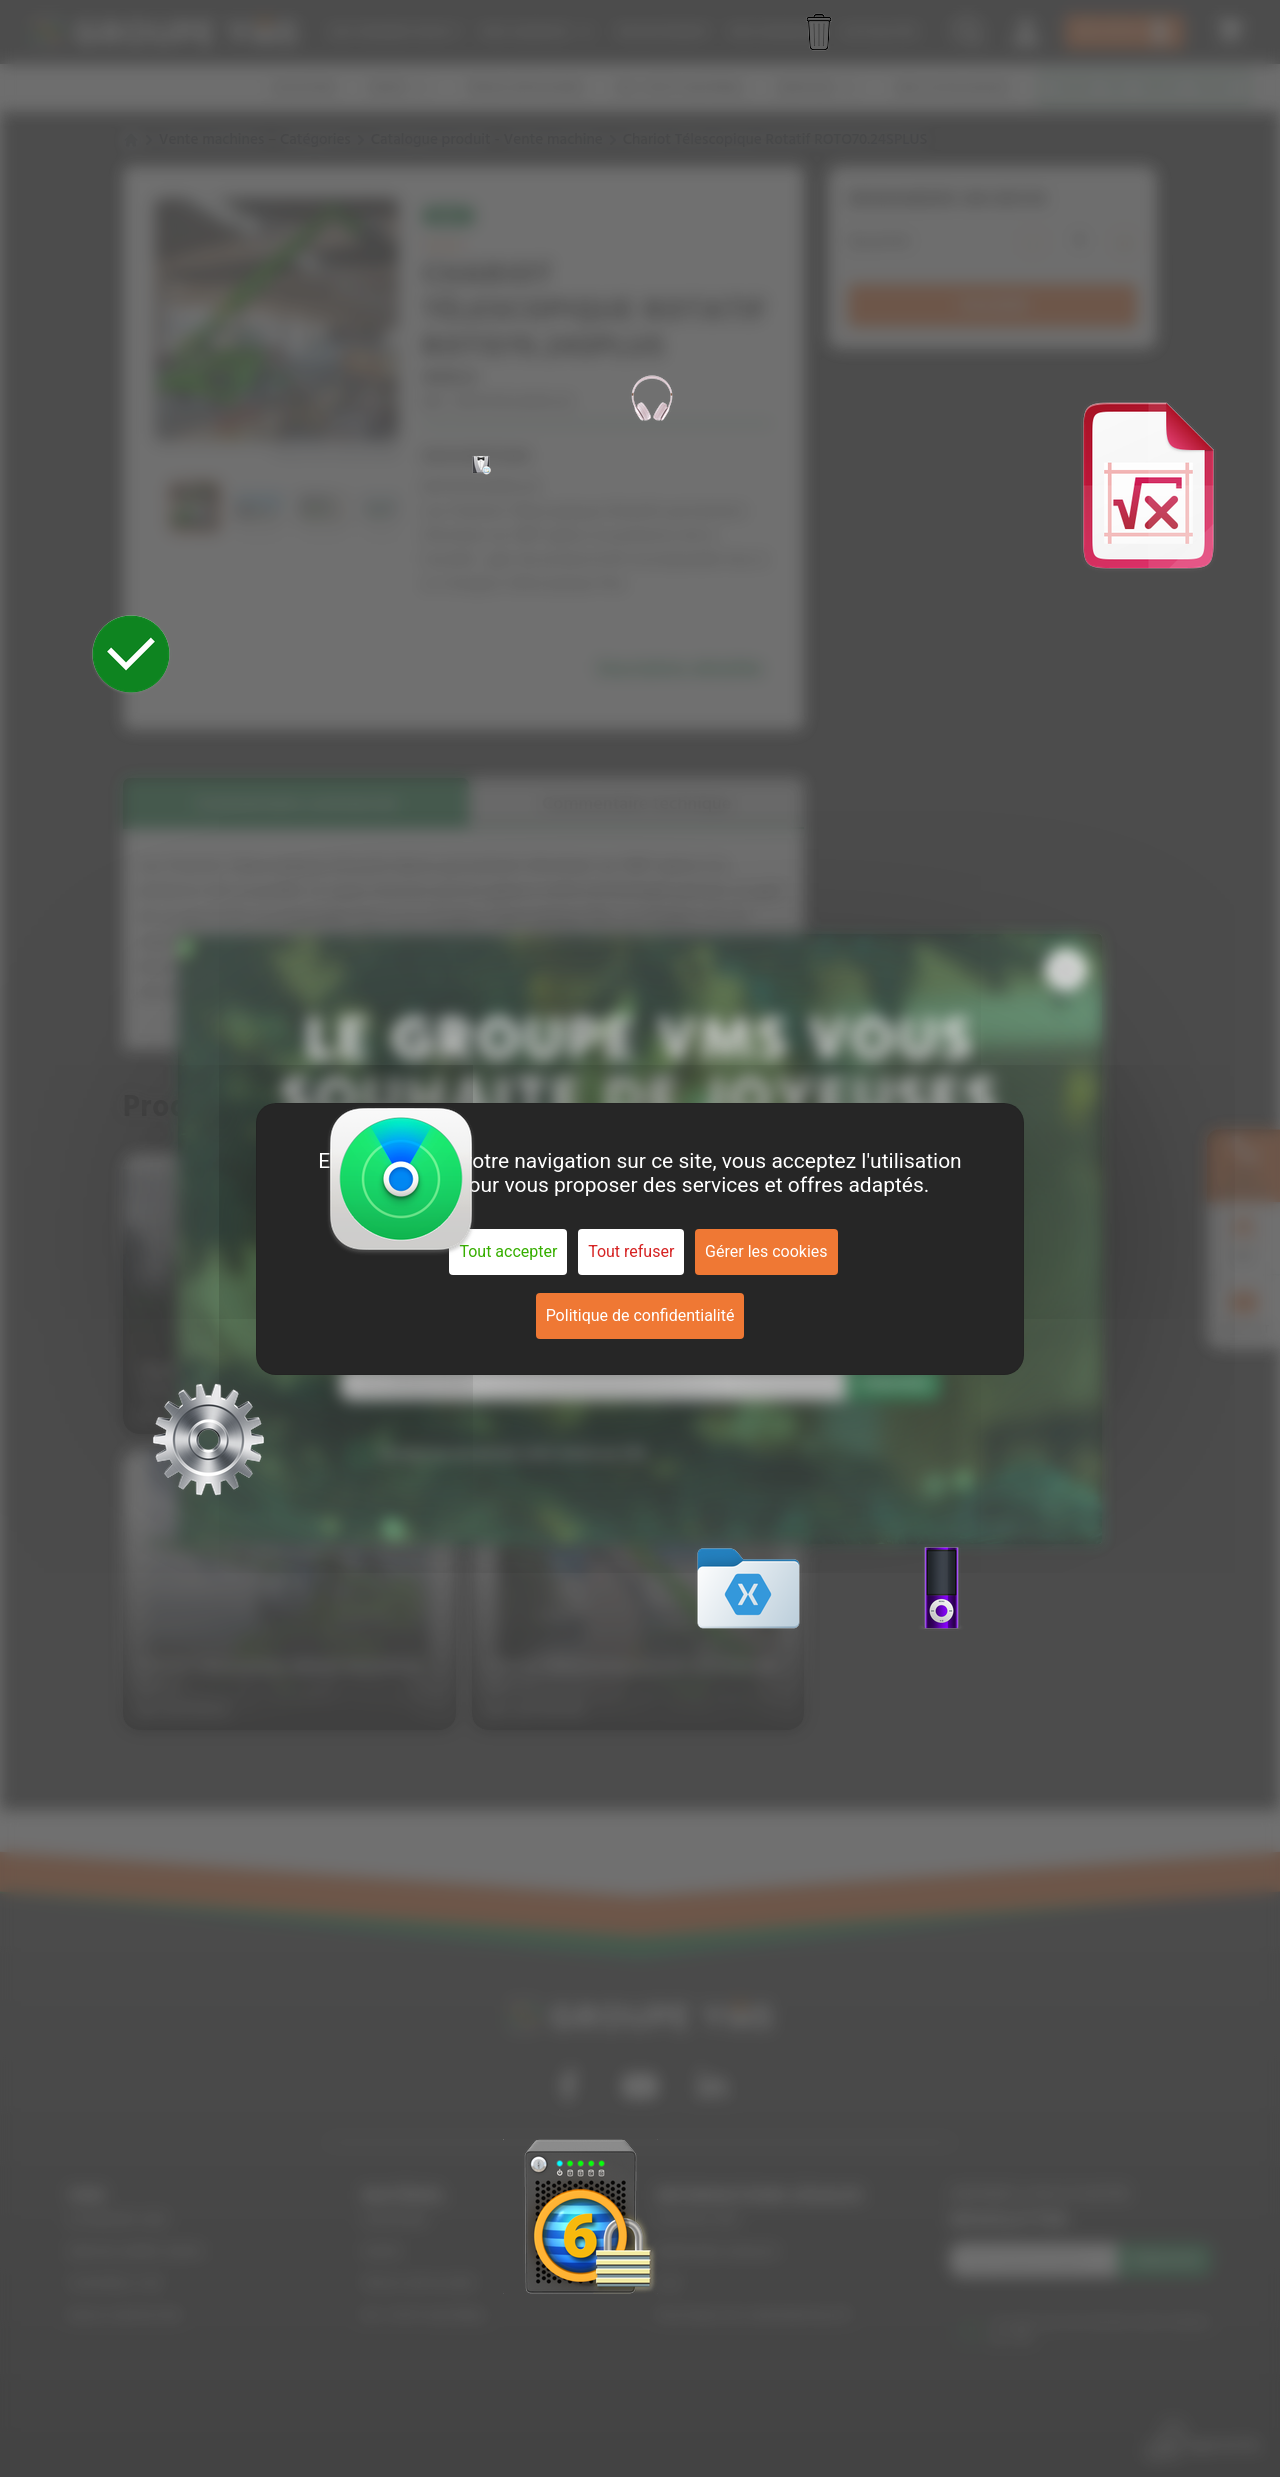  I want to click on access behavior settings in the media library, so click(208, 1439).